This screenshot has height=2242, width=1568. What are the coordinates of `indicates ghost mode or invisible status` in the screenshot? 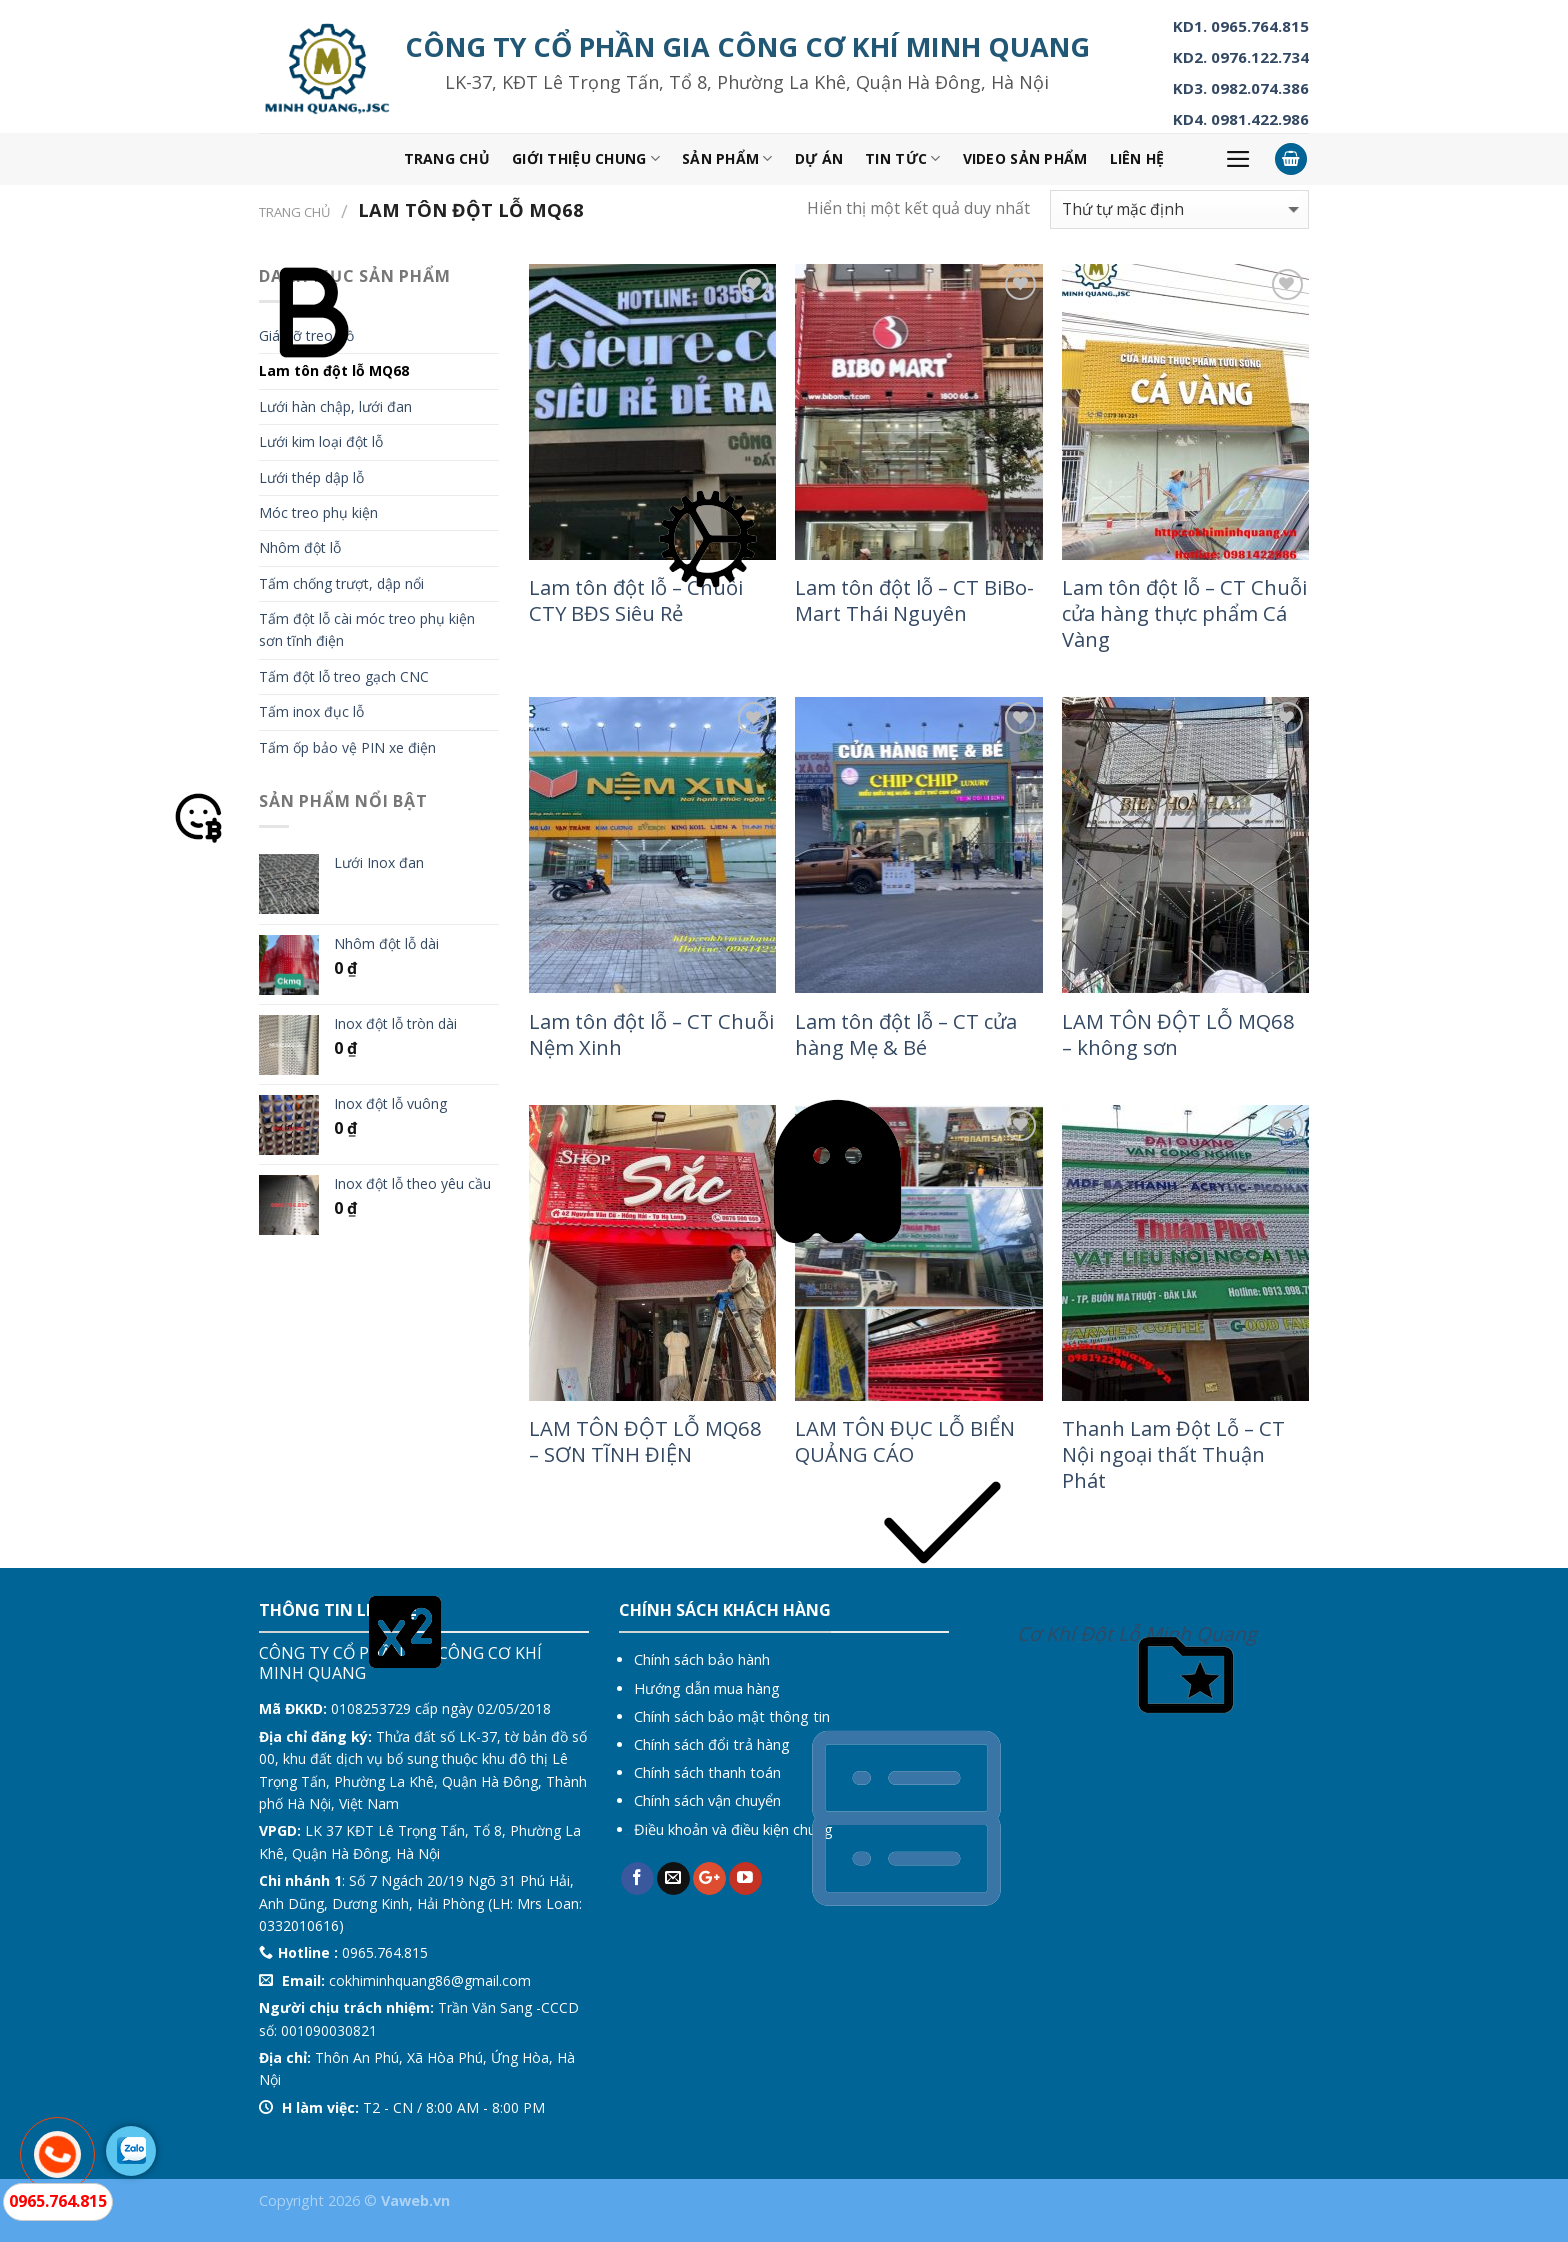 It's located at (837, 1171).